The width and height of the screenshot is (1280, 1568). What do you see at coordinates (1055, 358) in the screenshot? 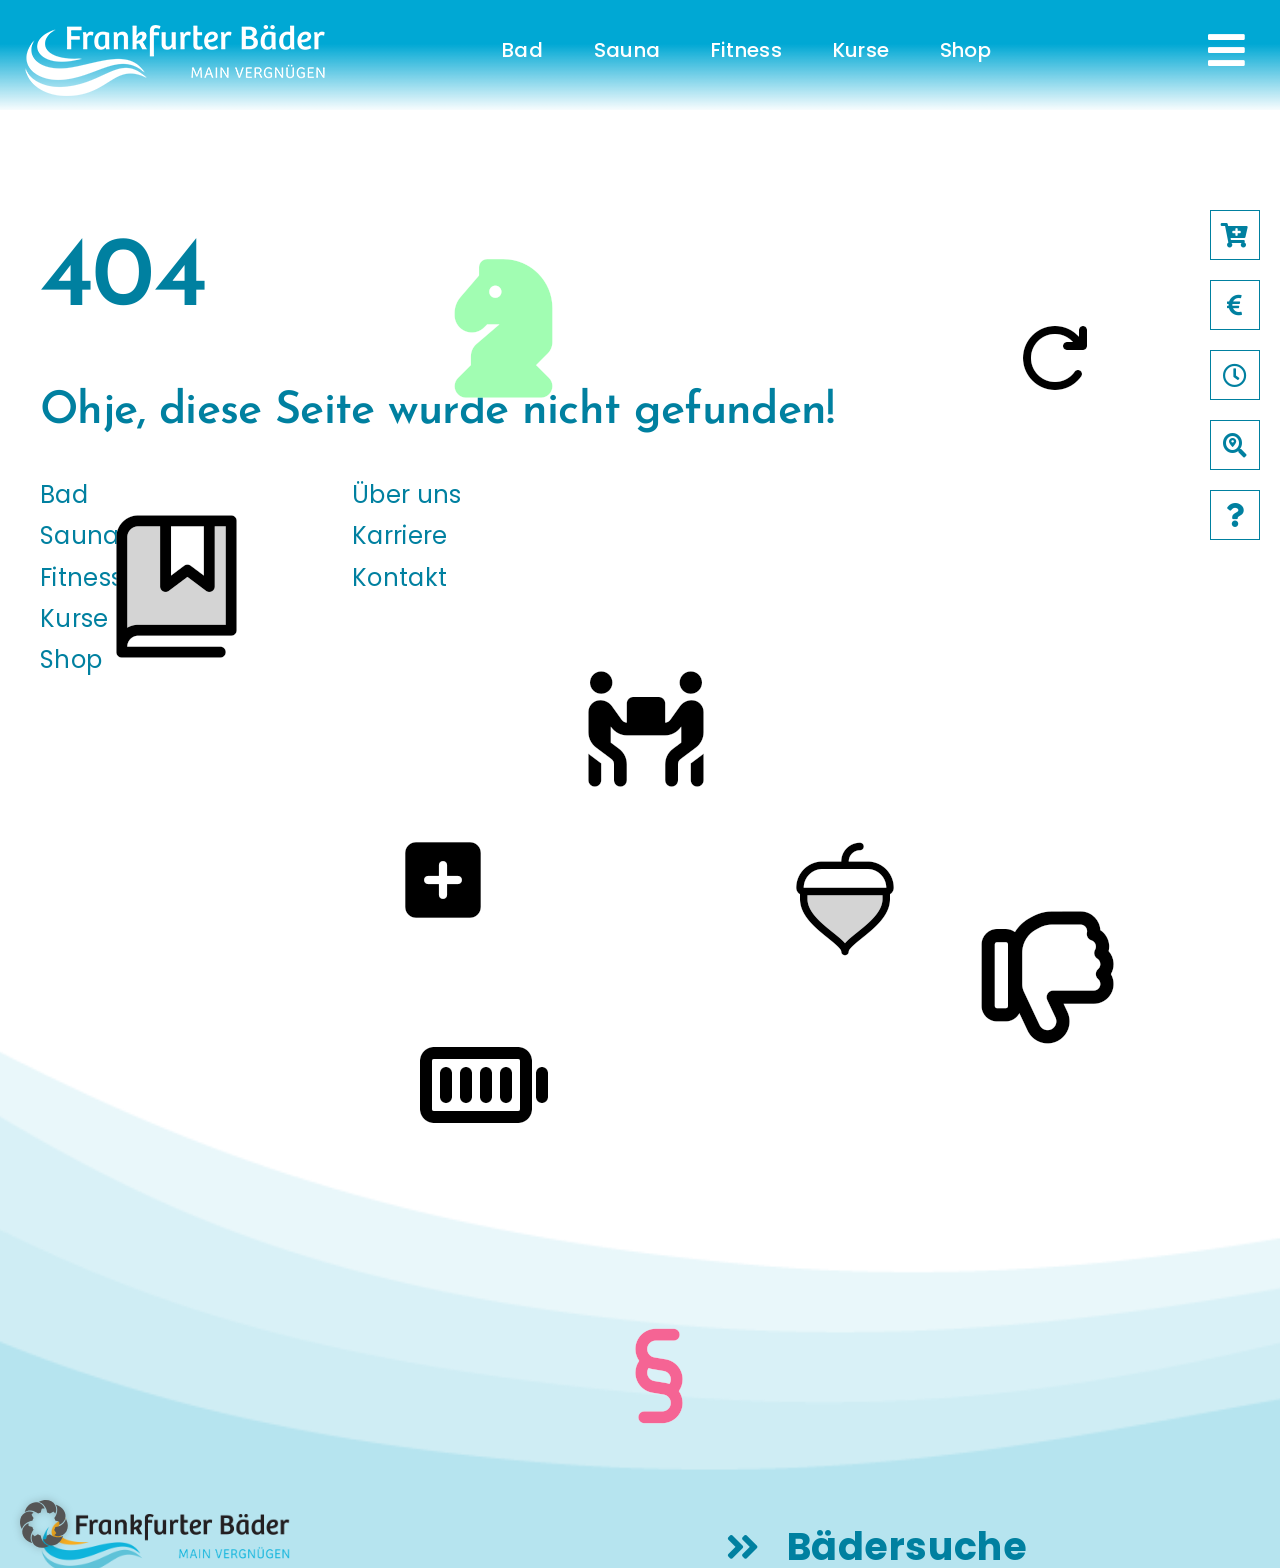
I see `redo the last action` at bounding box center [1055, 358].